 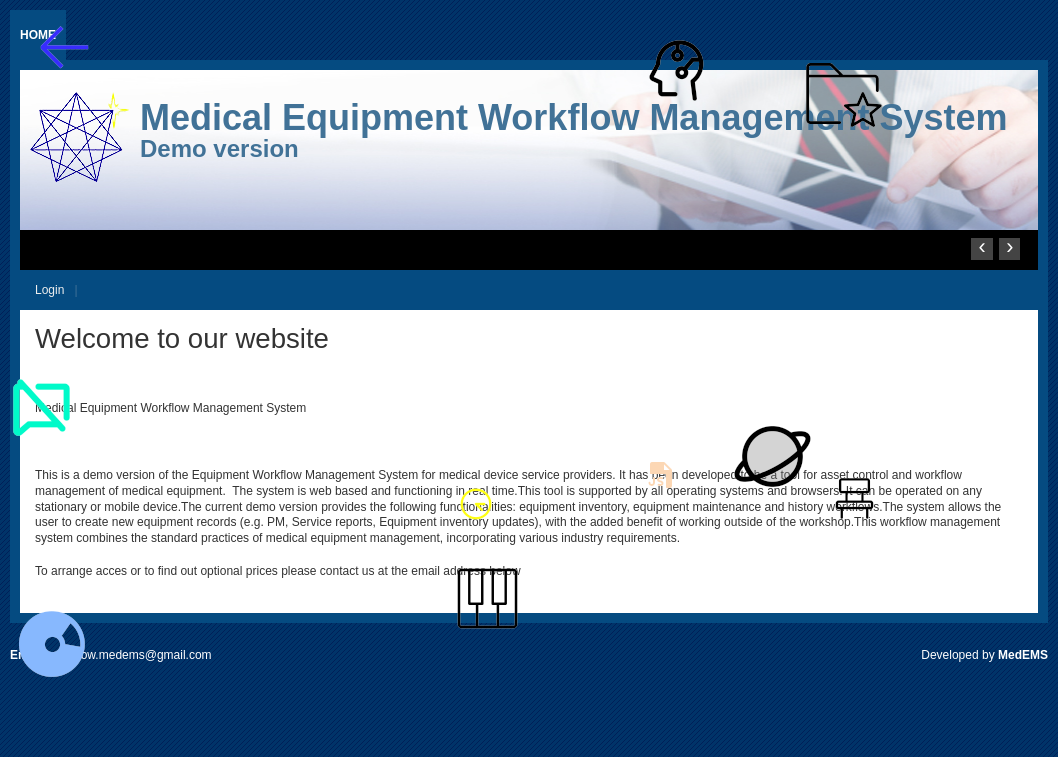 What do you see at coordinates (677, 70) in the screenshot?
I see `access AI or machine learning features` at bounding box center [677, 70].